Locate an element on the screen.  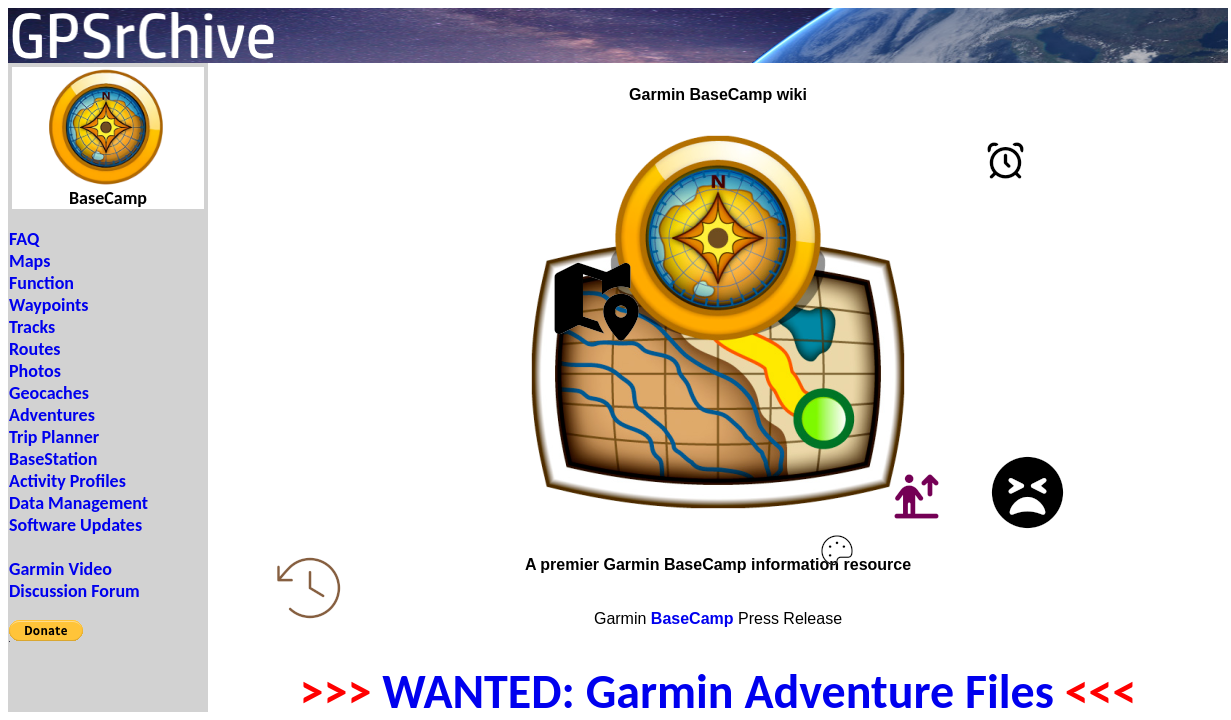
set or manage alarms is located at coordinates (1005, 160).